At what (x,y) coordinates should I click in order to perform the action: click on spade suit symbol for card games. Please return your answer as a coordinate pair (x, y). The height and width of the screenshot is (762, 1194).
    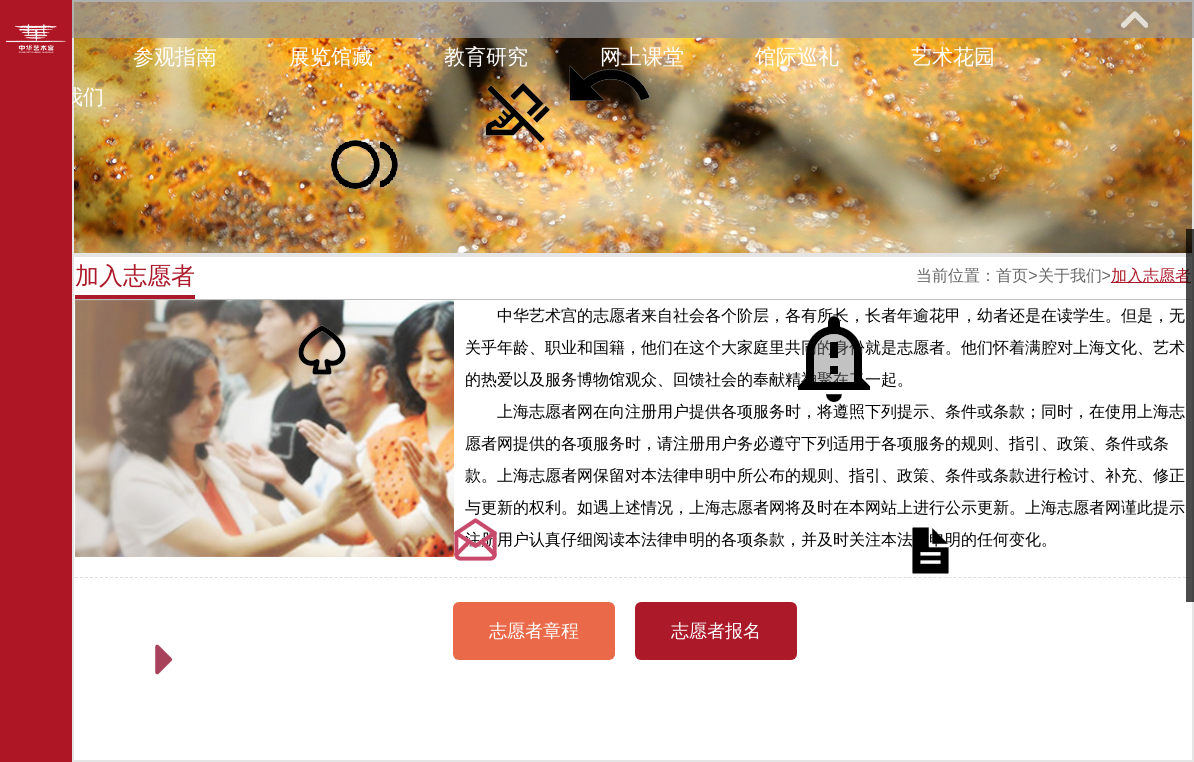
    Looking at the image, I should click on (322, 351).